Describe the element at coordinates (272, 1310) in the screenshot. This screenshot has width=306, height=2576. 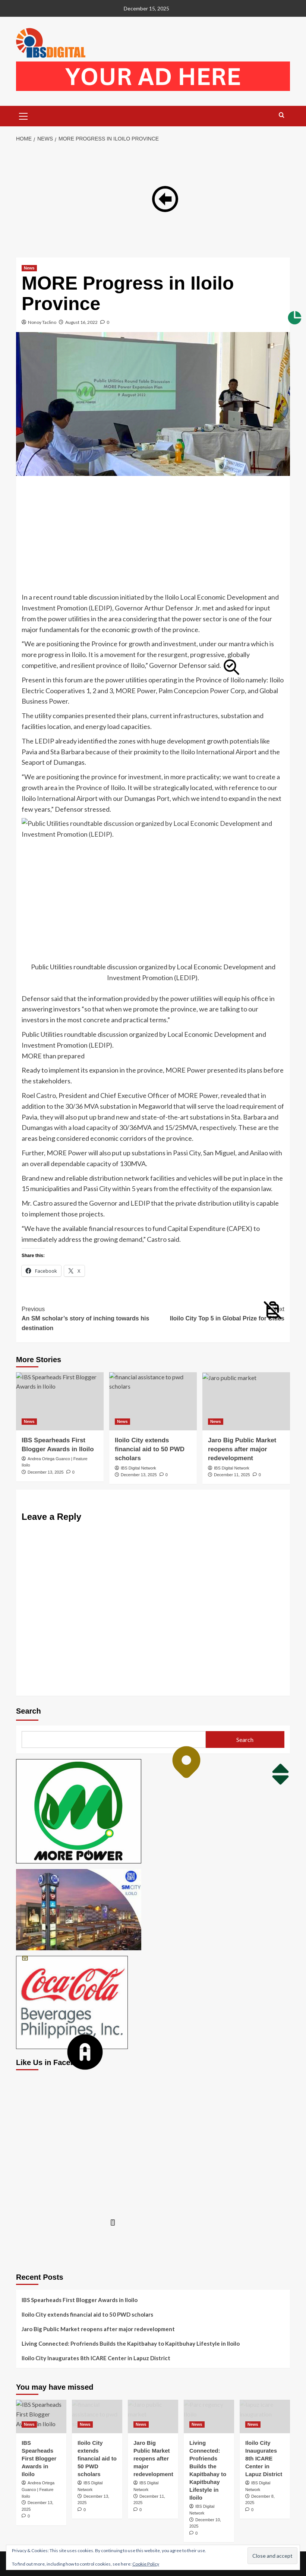
I see `no luggage allowed` at that location.